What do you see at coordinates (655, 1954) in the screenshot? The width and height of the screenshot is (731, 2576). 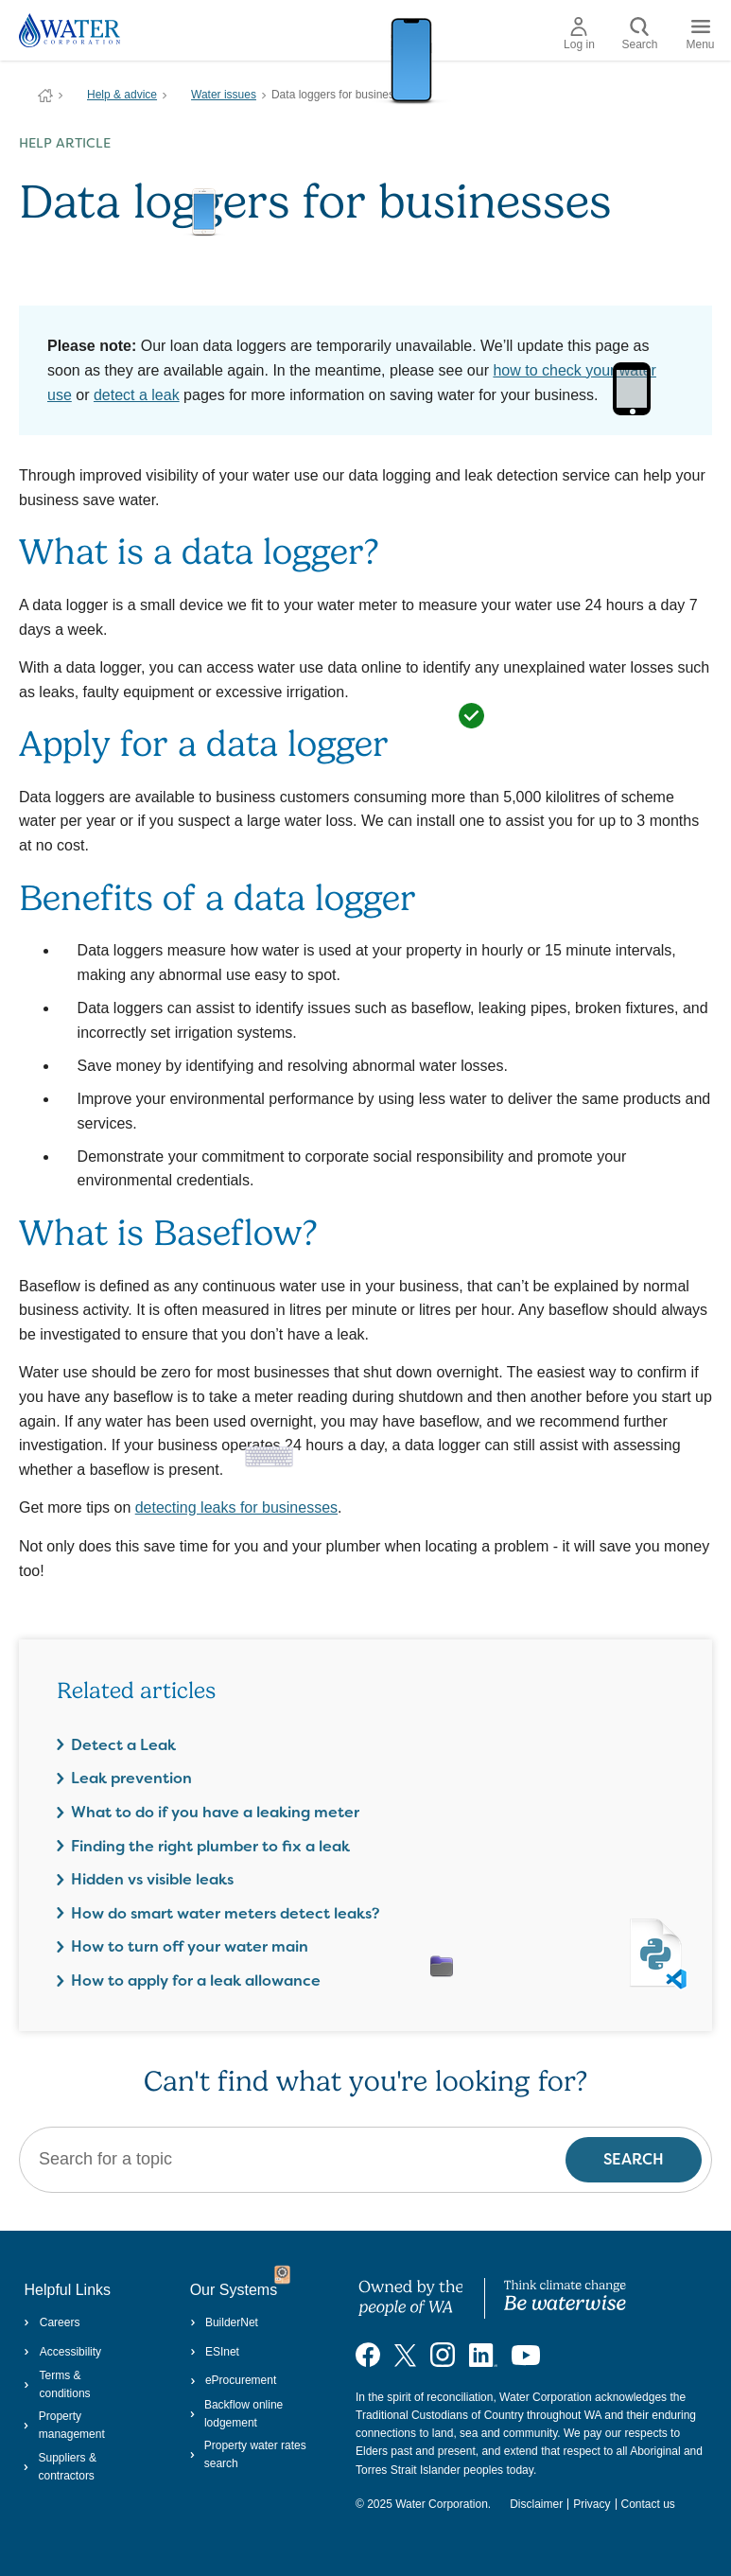 I see `open a python file in visual studio code` at bounding box center [655, 1954].